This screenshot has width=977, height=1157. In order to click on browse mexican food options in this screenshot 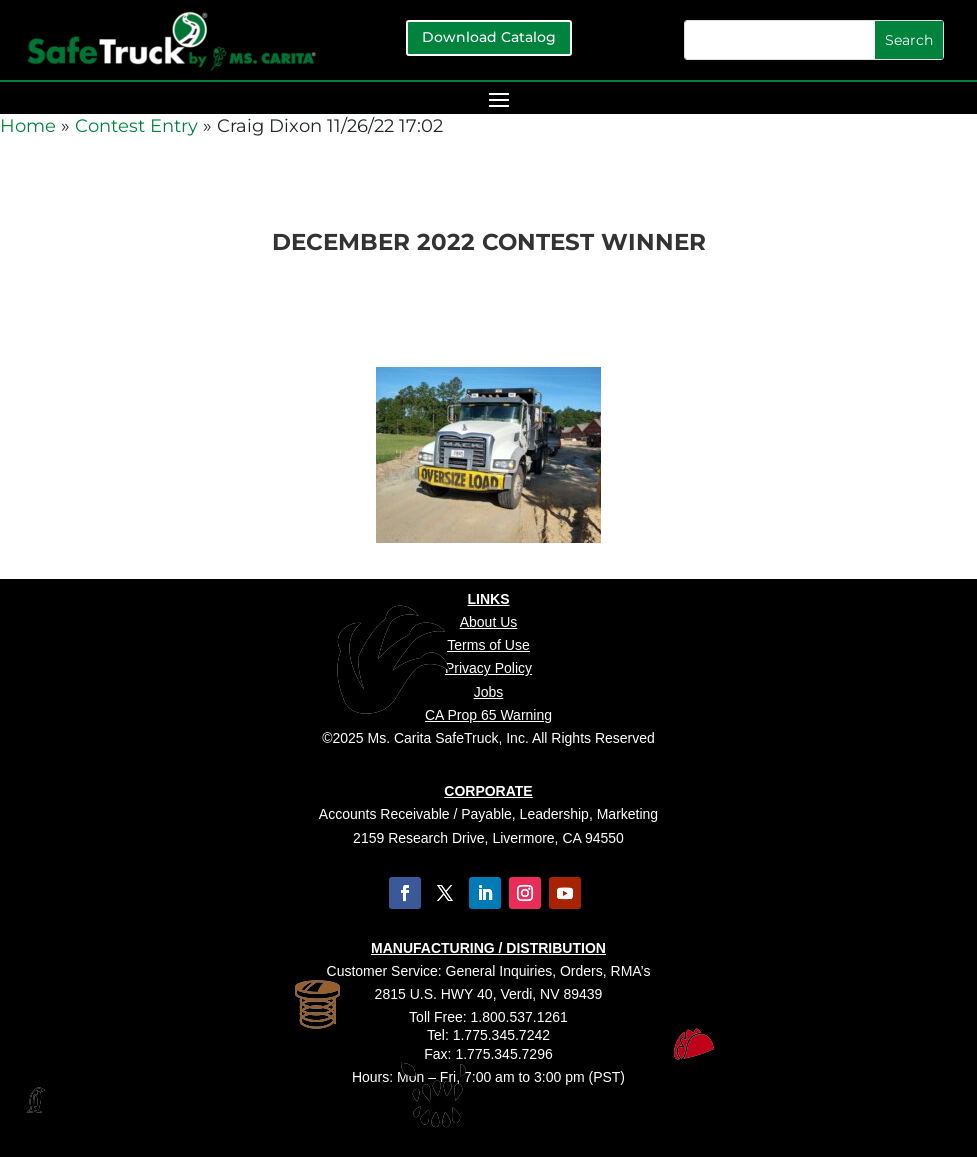, I will do `click(694, 1044)`.